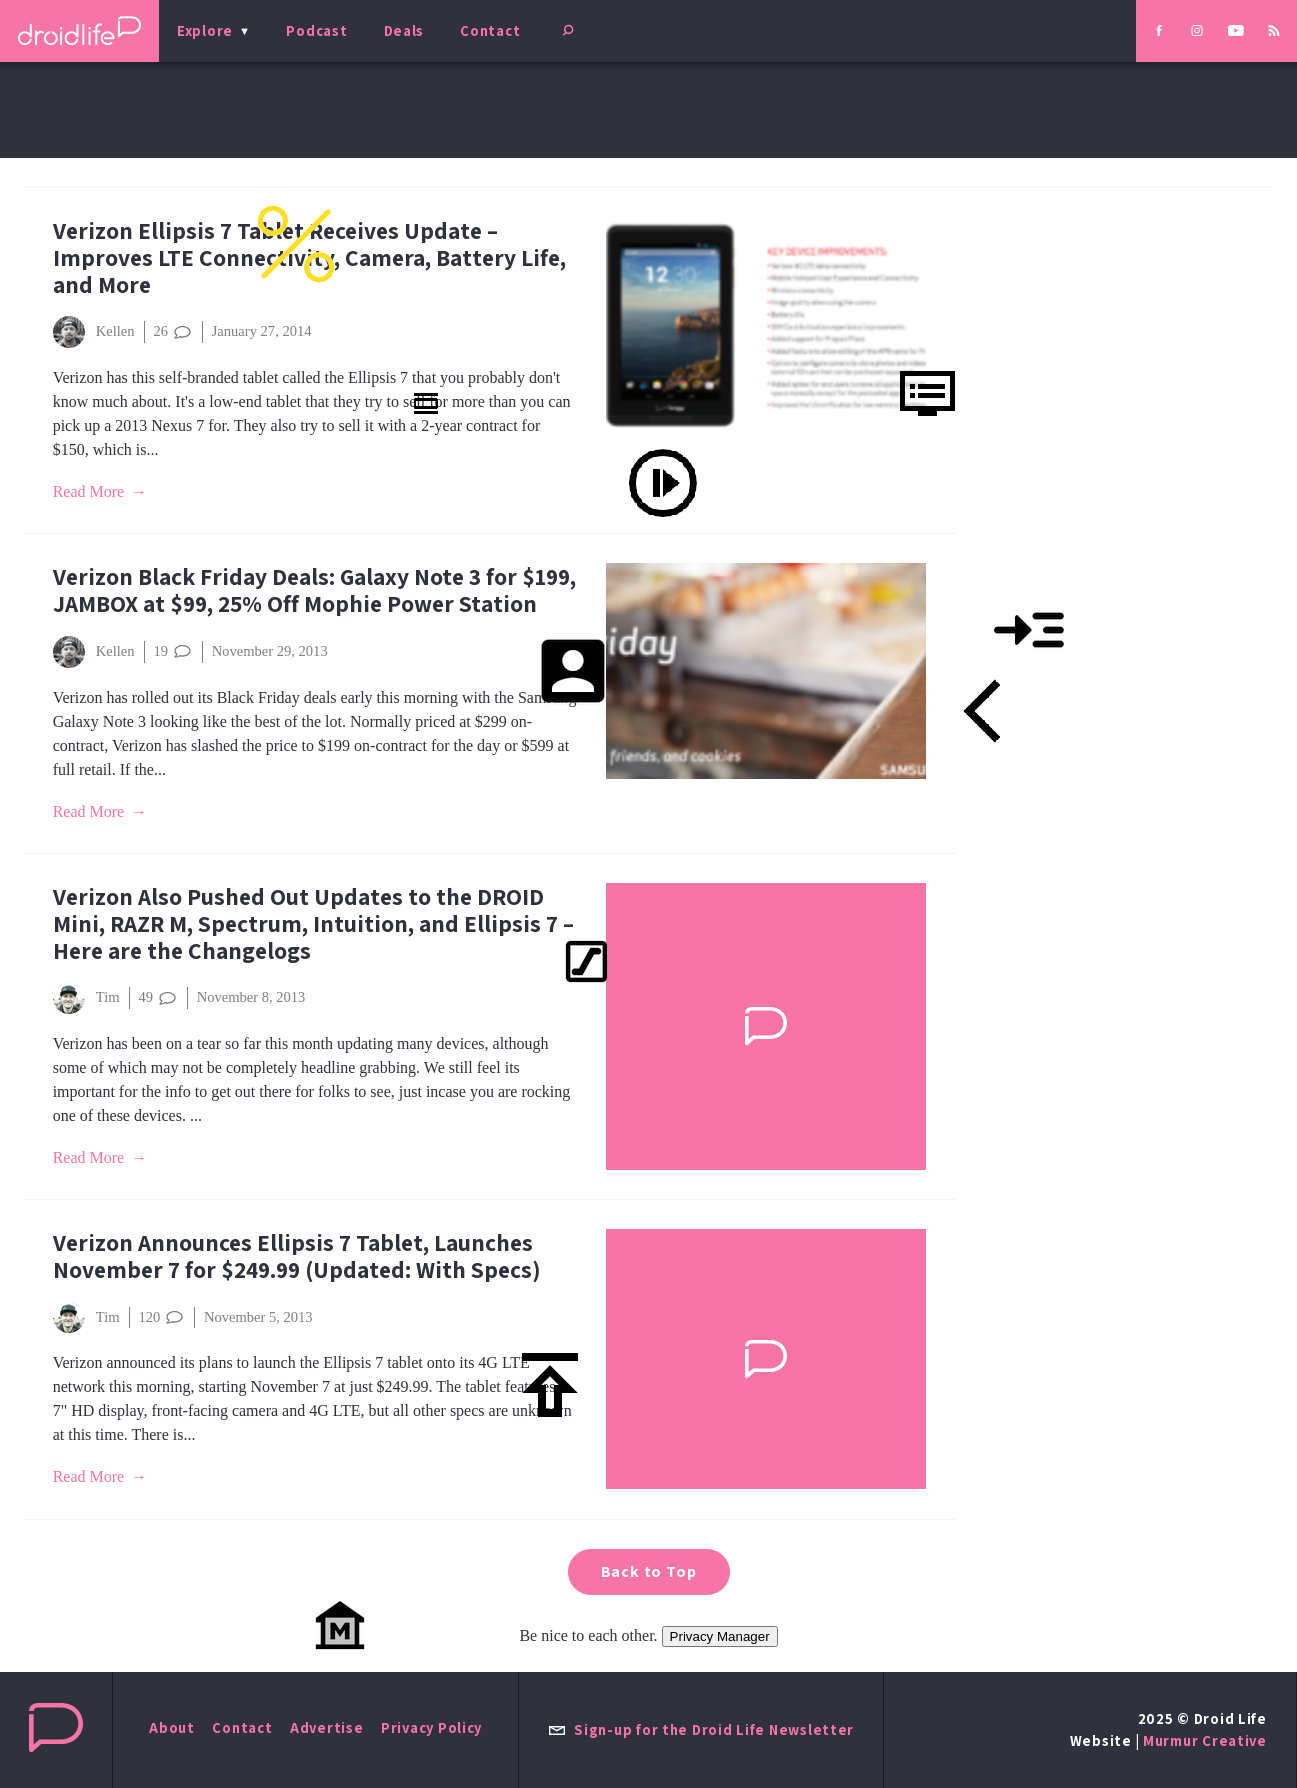  Describe the element at coordinates (426, 403) in the screenshot. I see `switch to day view in calendar` at that location.